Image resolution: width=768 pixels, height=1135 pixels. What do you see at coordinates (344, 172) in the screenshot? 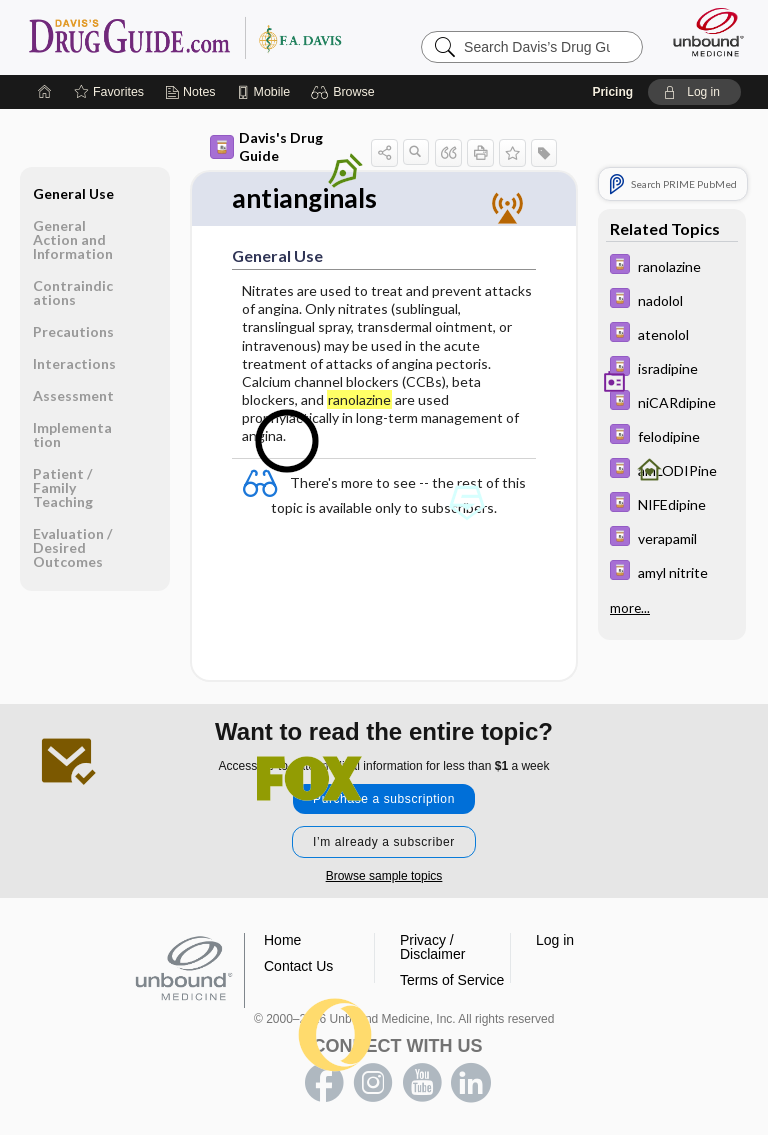
I see `access drawing or illustration tools` at bounding box center [344, 172].